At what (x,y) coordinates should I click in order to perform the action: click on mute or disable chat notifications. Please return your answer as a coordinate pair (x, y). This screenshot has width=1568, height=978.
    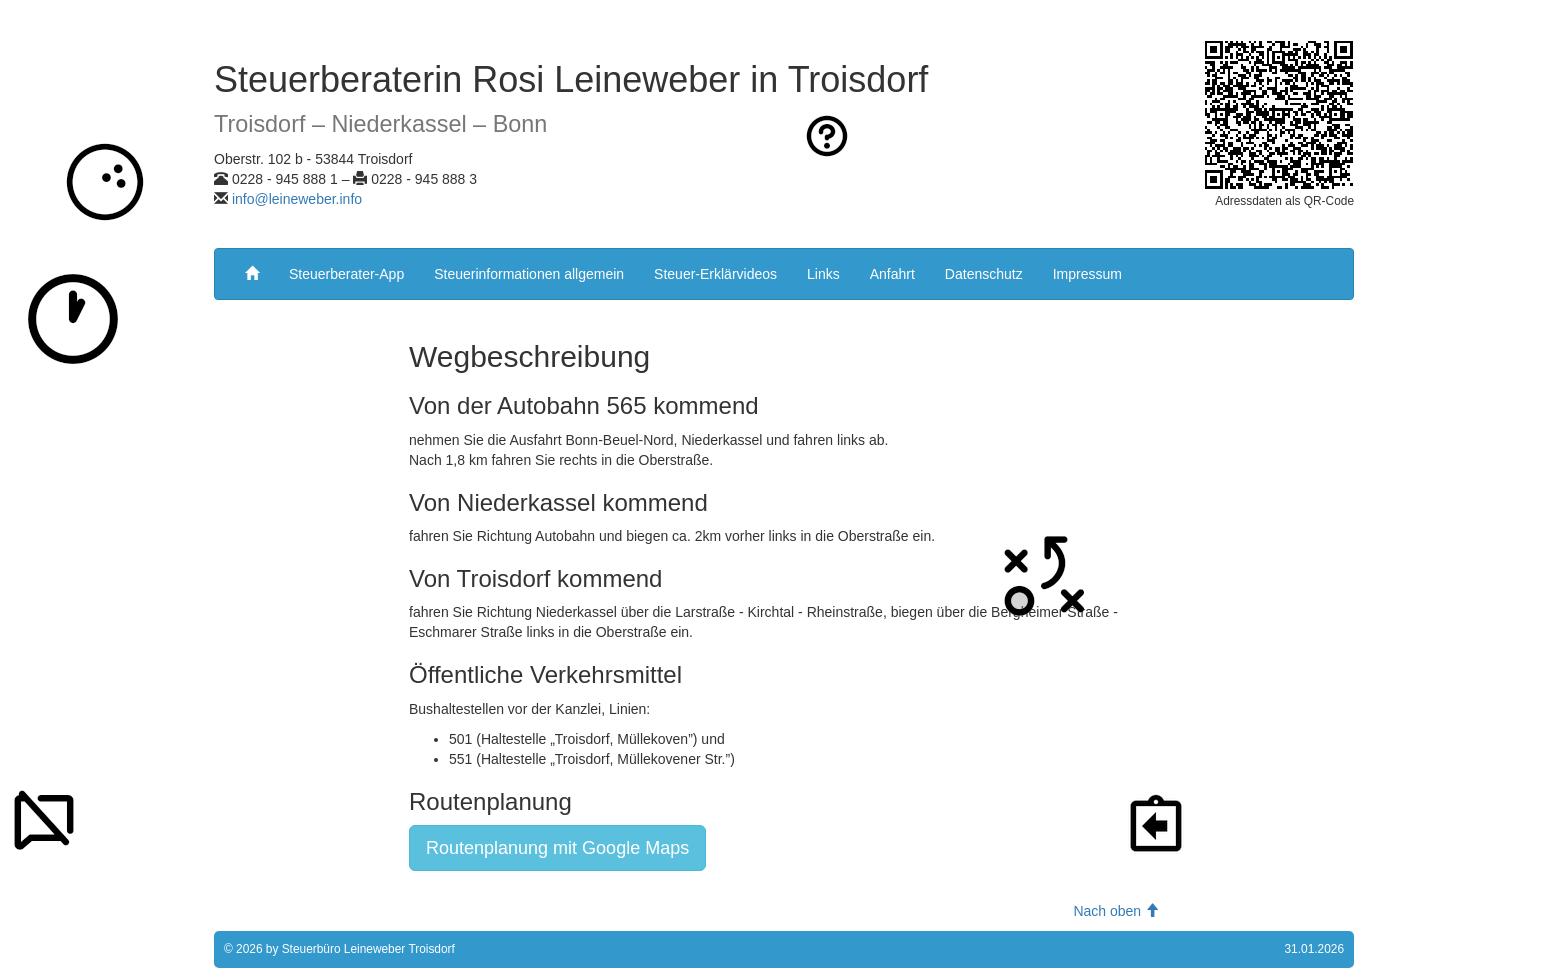
    Looking at the image, I should click on (44, 818).